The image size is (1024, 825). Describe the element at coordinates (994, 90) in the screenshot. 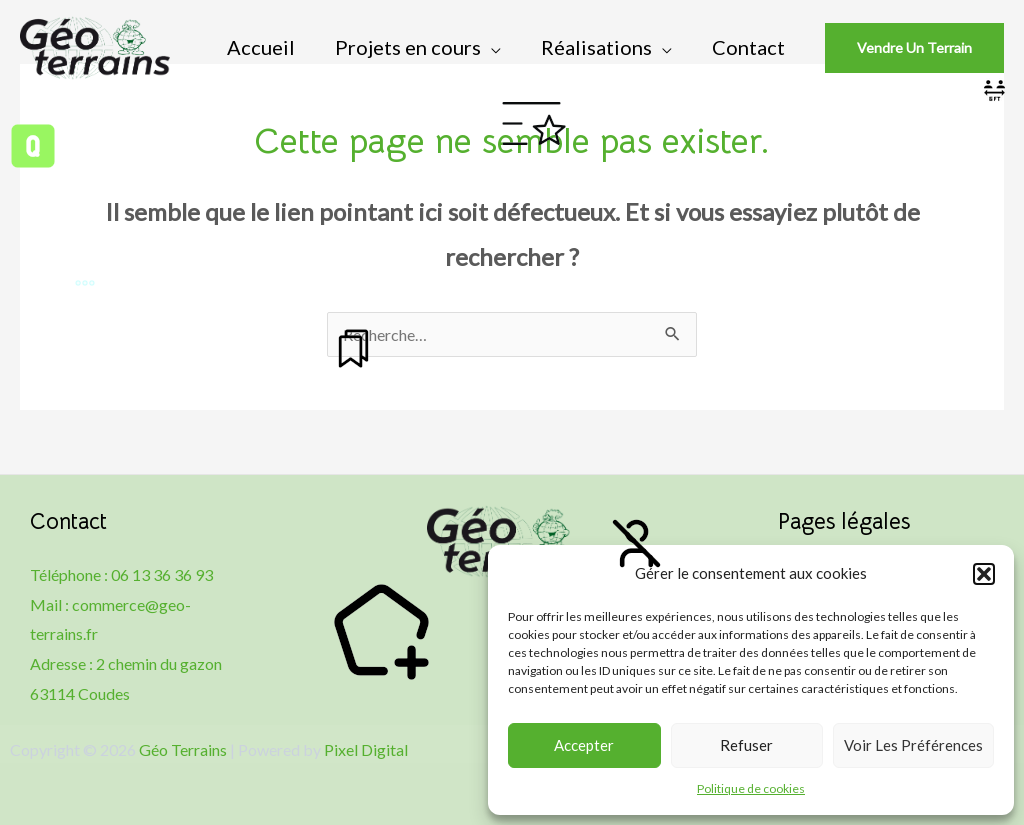

I see `indicates social distancing requirement of 6 feet` at that location.